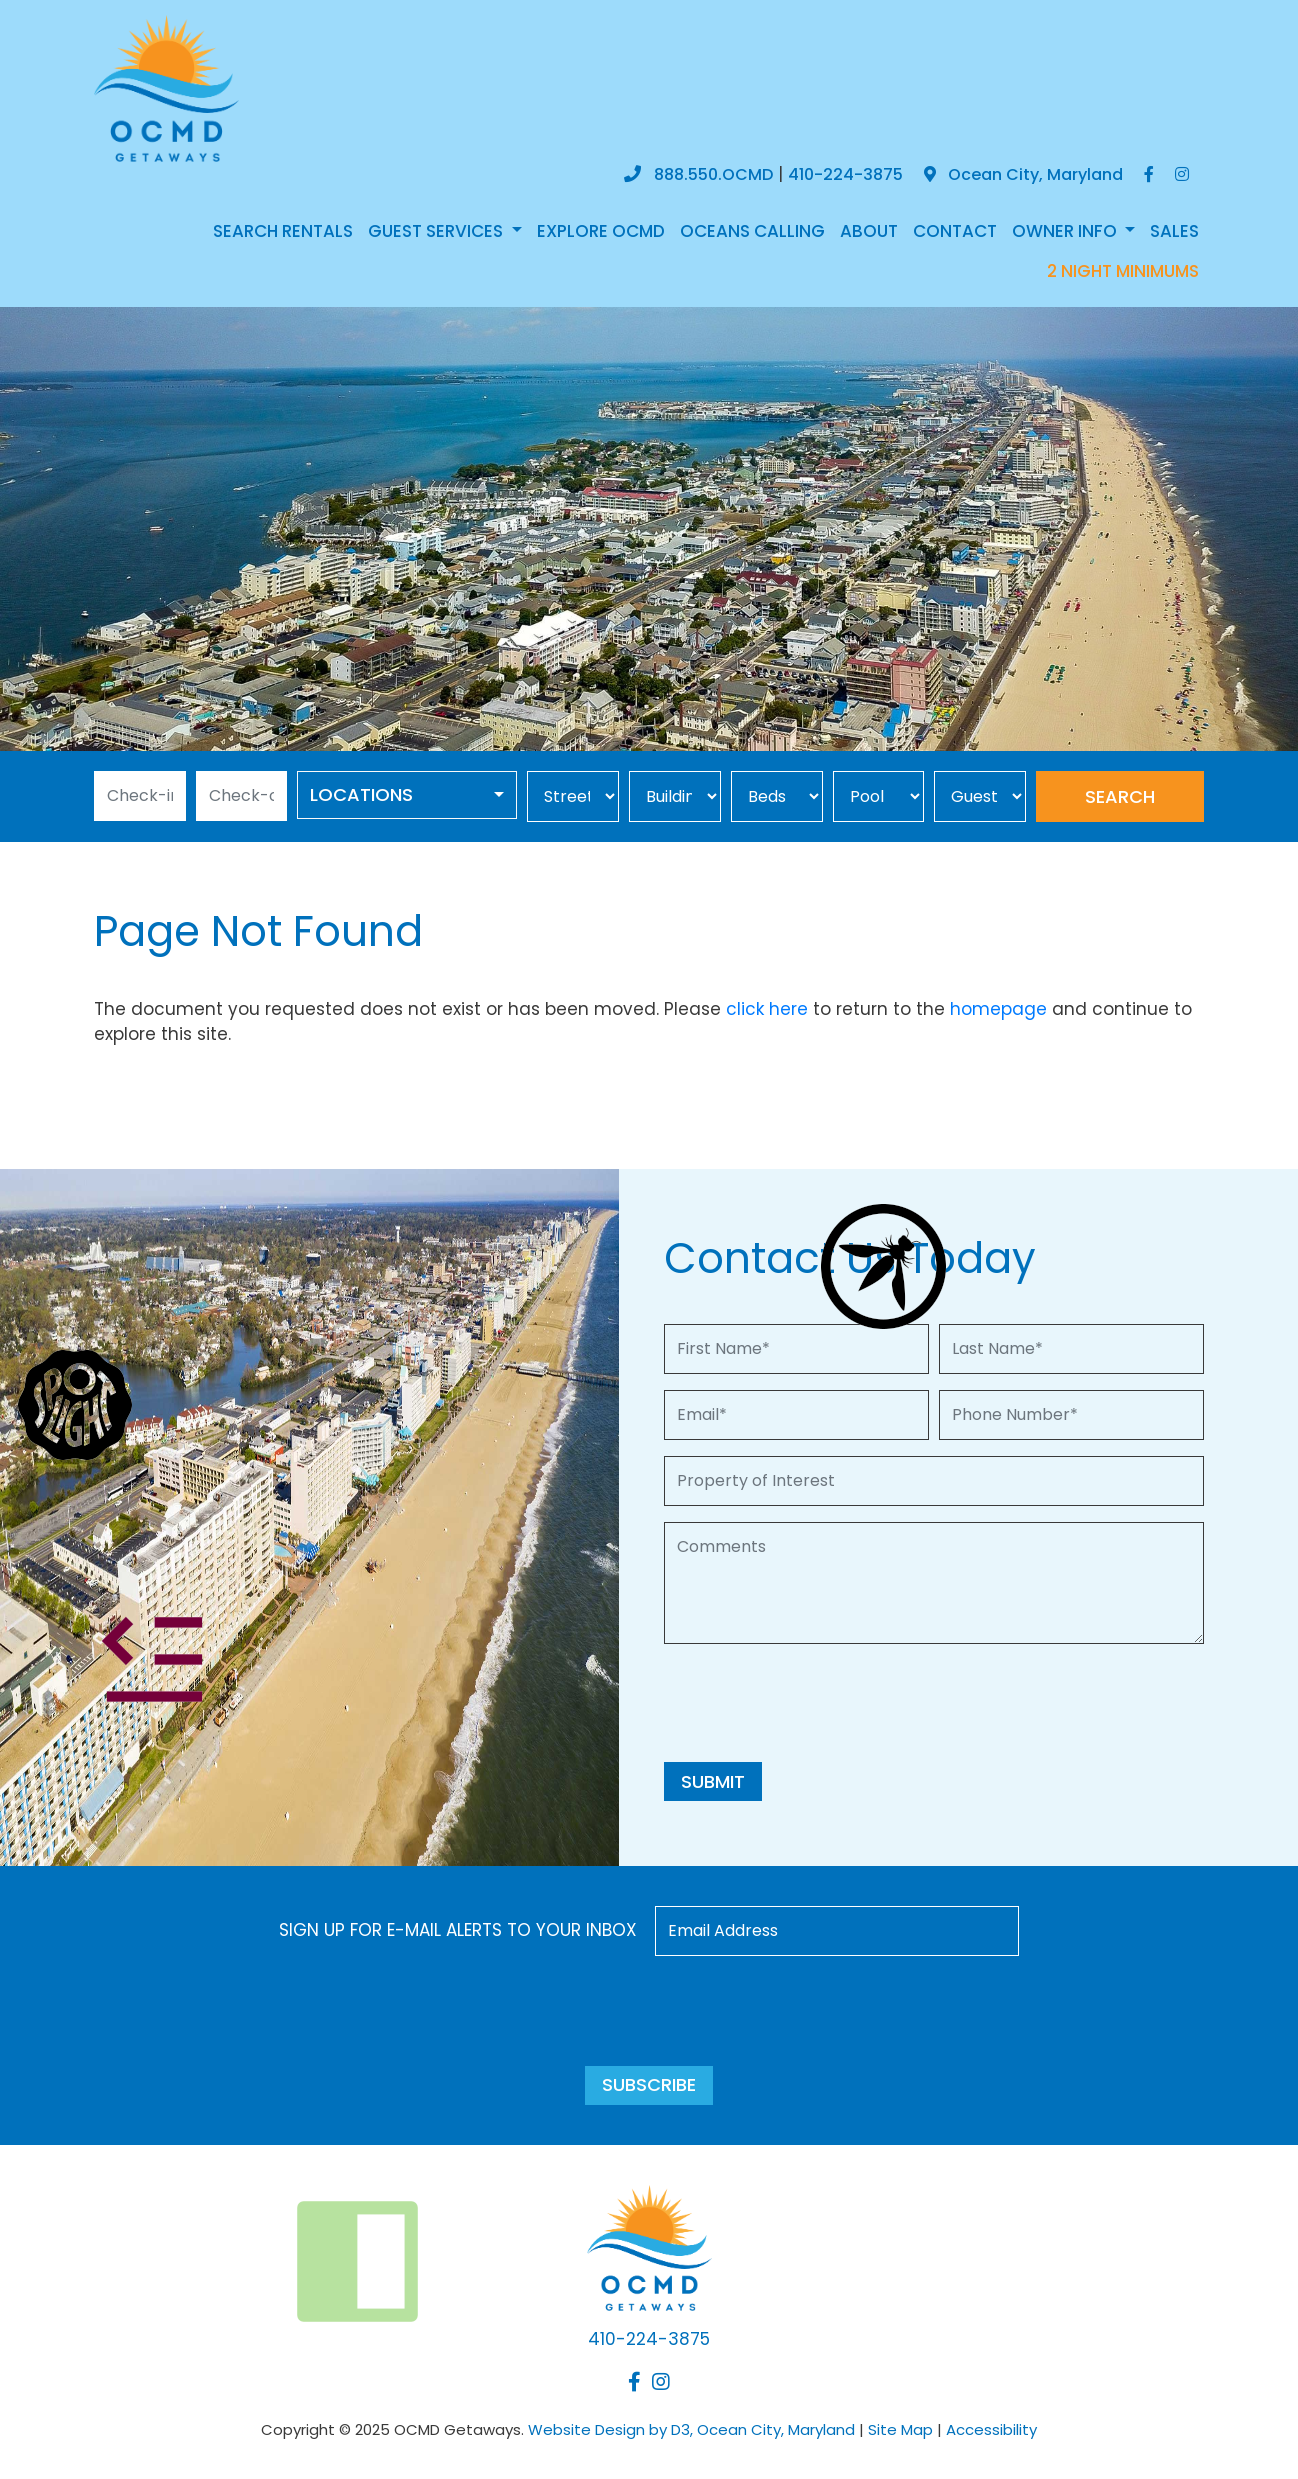  I want to click on switch to column layout view, so click(357, 2261).